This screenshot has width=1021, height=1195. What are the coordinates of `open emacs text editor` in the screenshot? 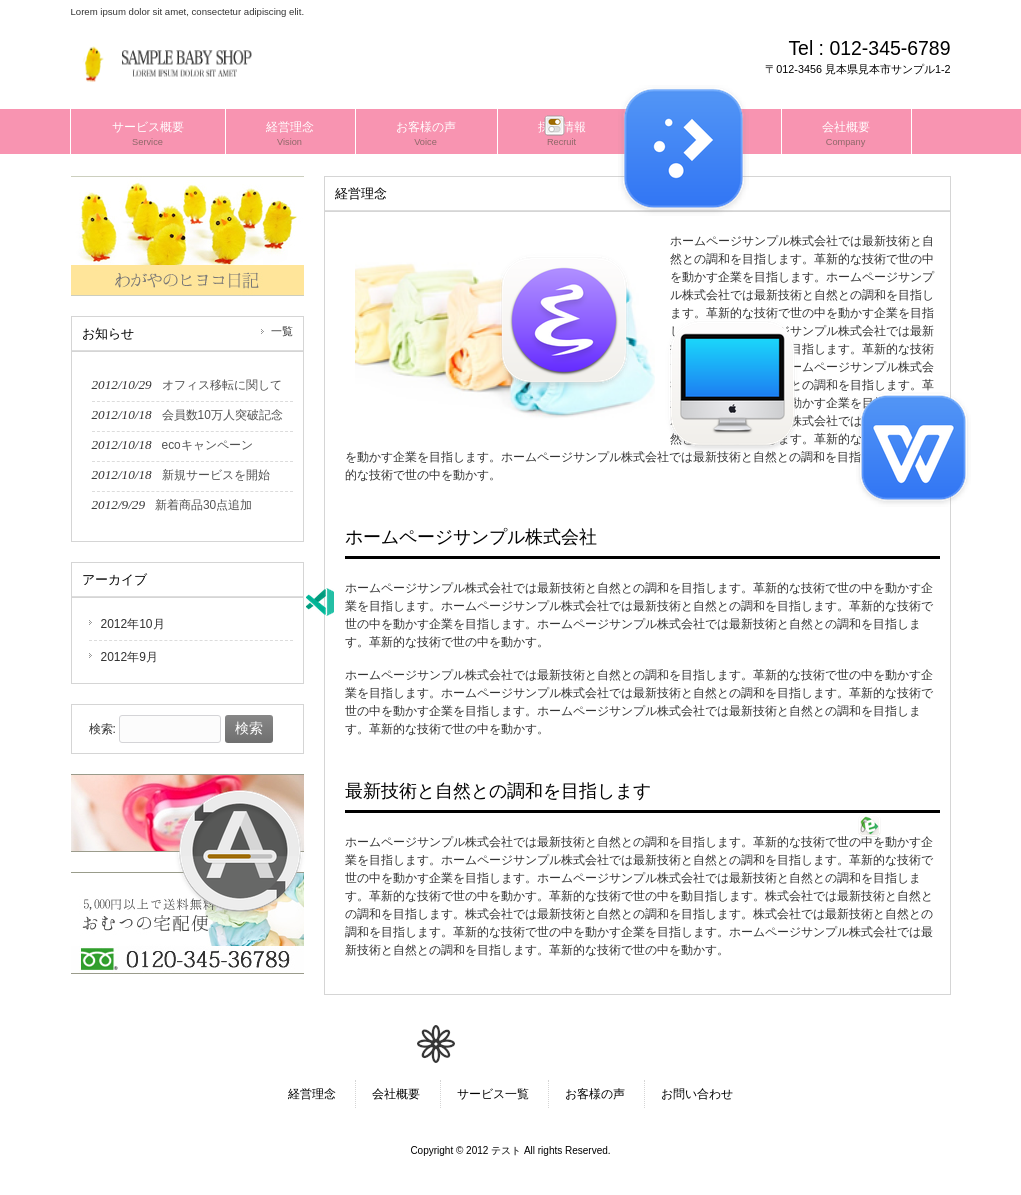 It's located at (564, 320).